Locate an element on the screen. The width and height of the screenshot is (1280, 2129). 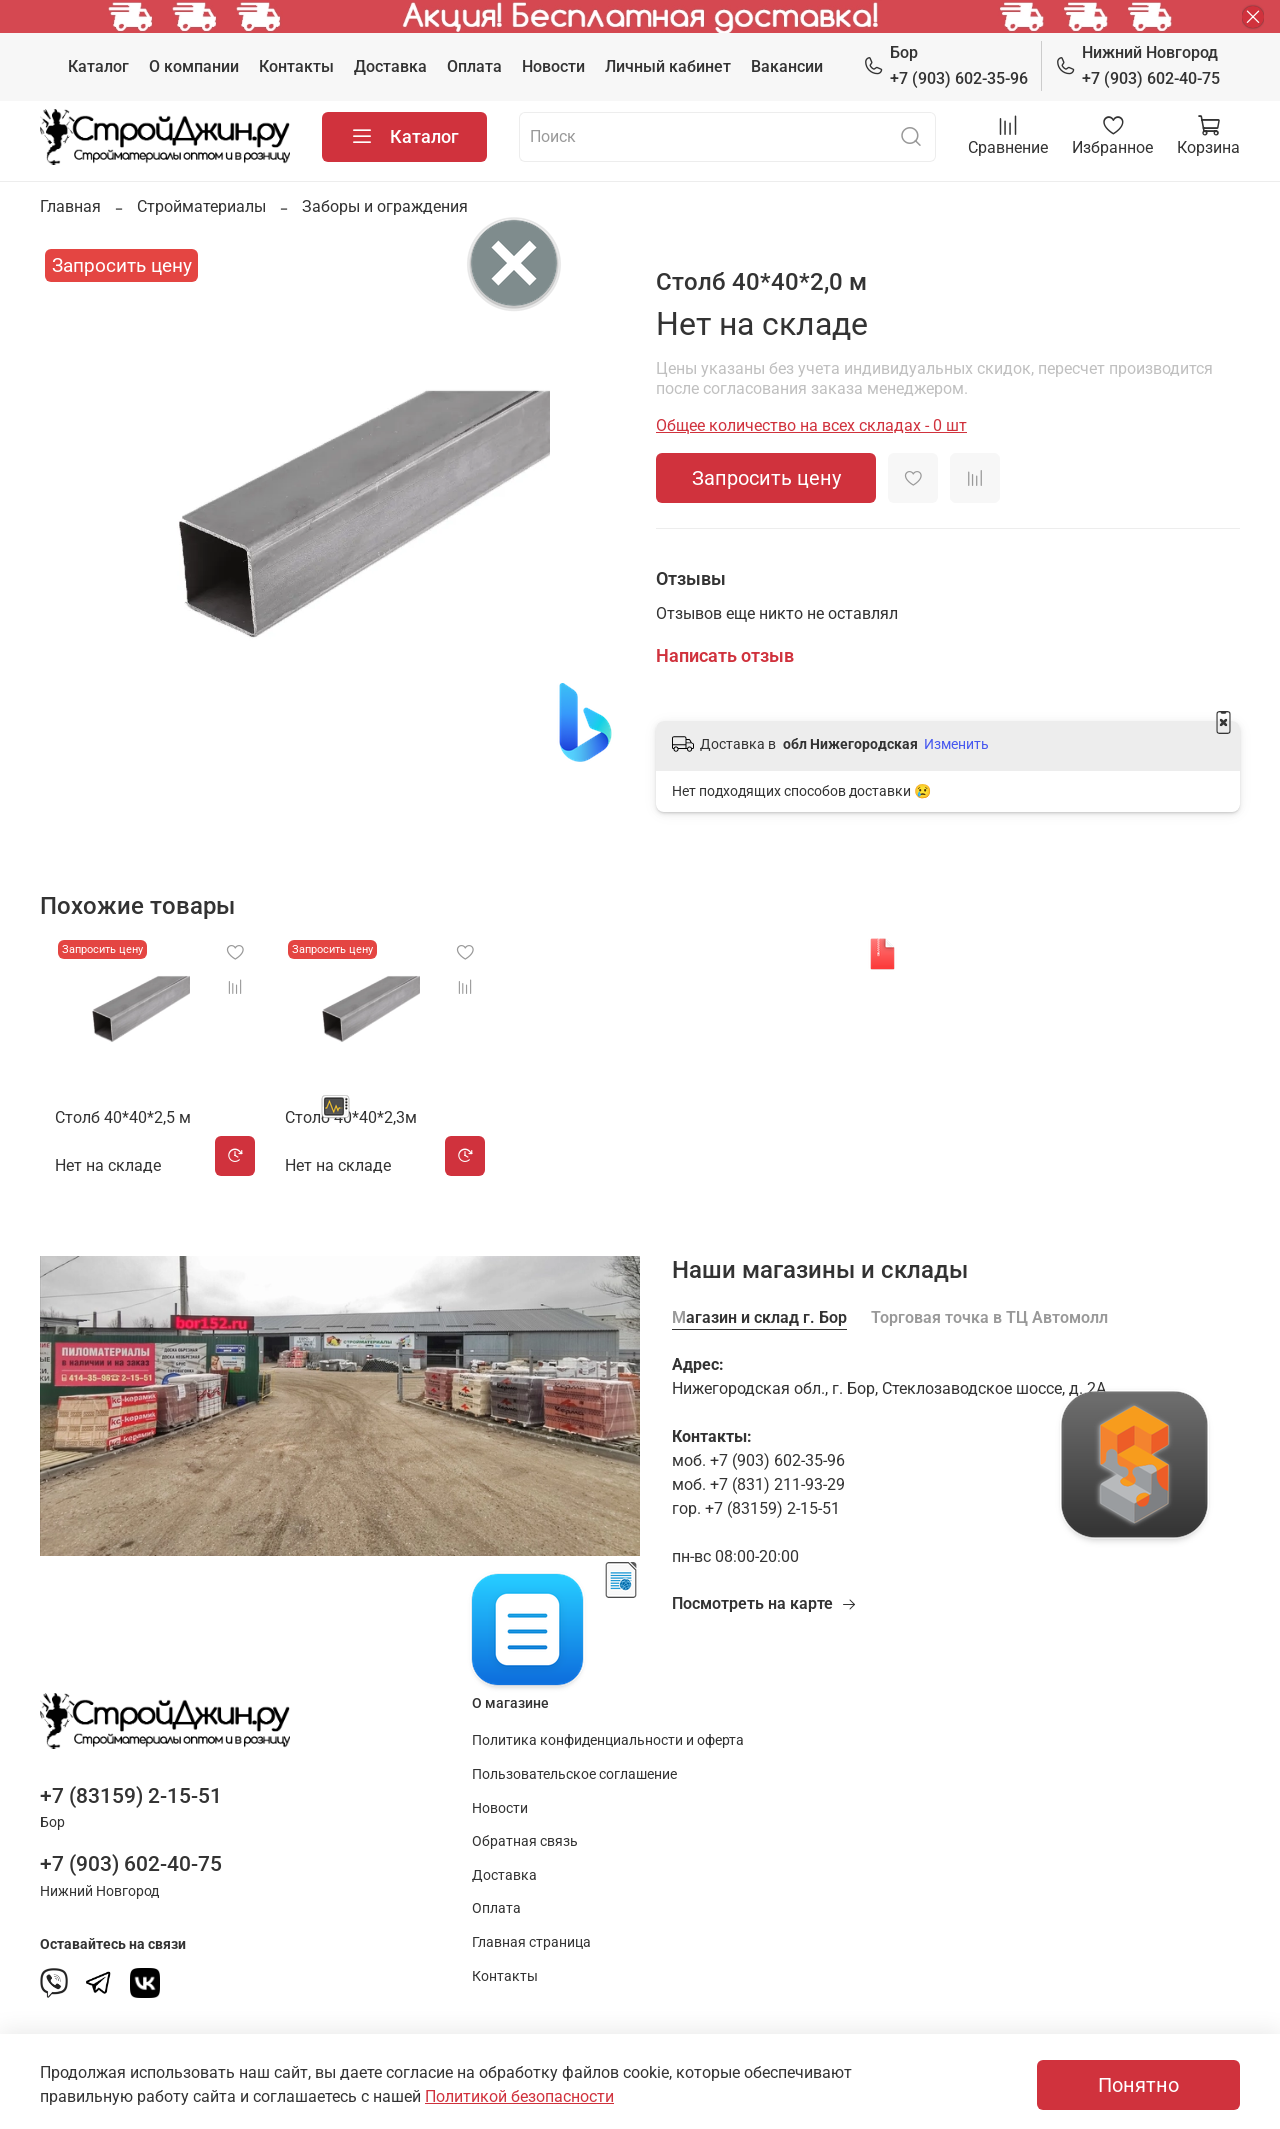
disconnect or unlink a paired device is located at coordinates (1223, 722).